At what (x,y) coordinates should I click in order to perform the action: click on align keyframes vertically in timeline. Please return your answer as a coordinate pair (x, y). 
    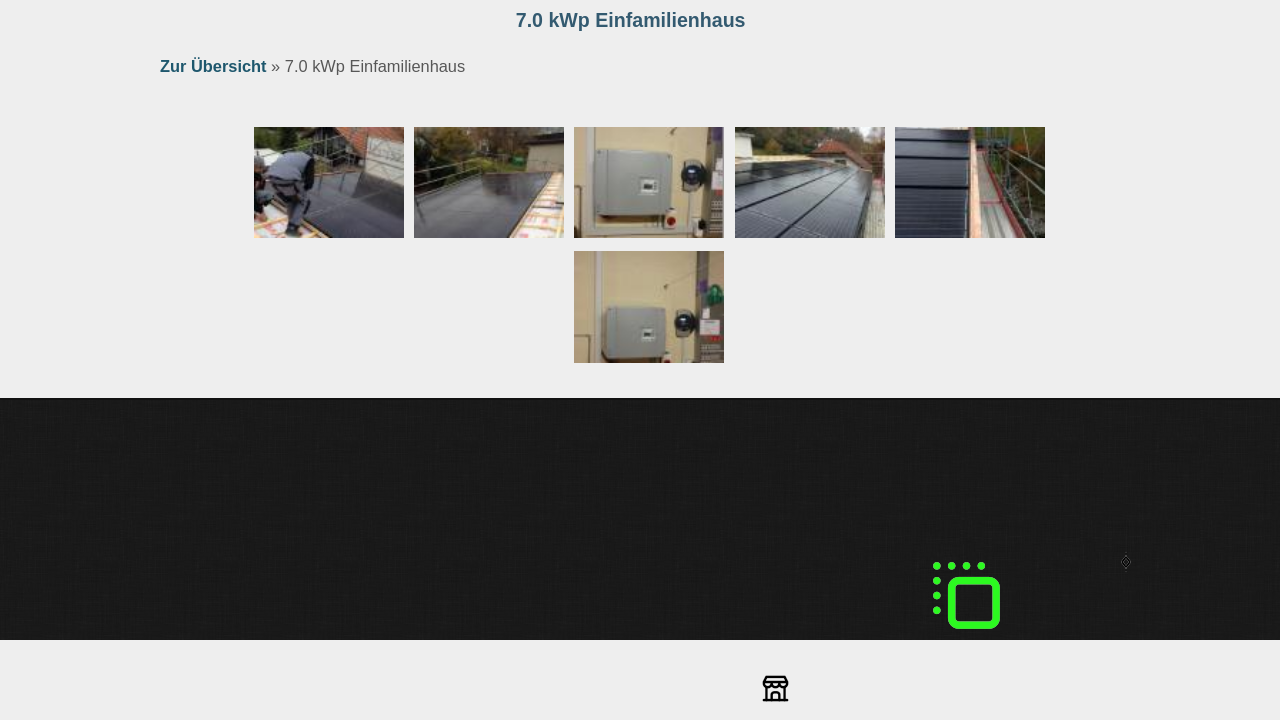
    Looking at the image, I should click on (1126, 562).